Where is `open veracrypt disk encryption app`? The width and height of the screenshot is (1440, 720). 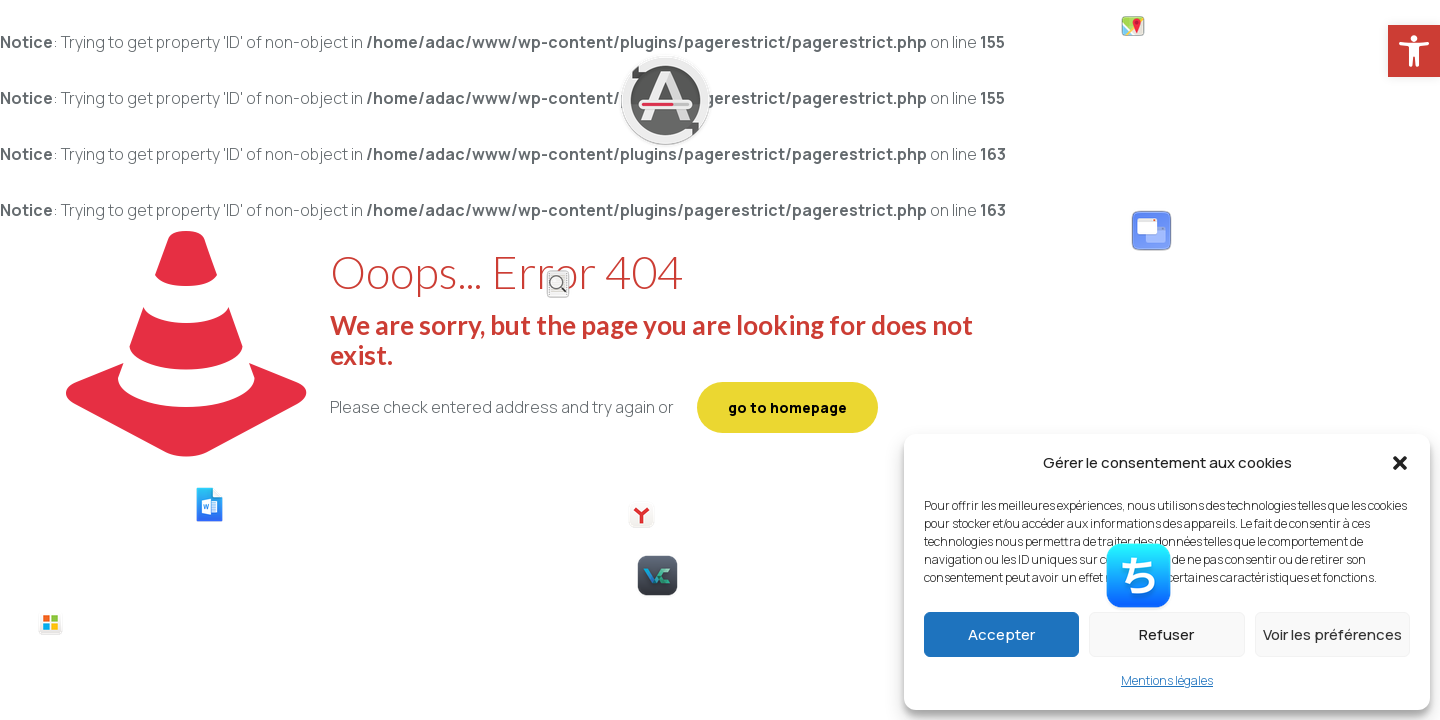 open veracrypt disk encryption app is located at coordinates (657, 575).